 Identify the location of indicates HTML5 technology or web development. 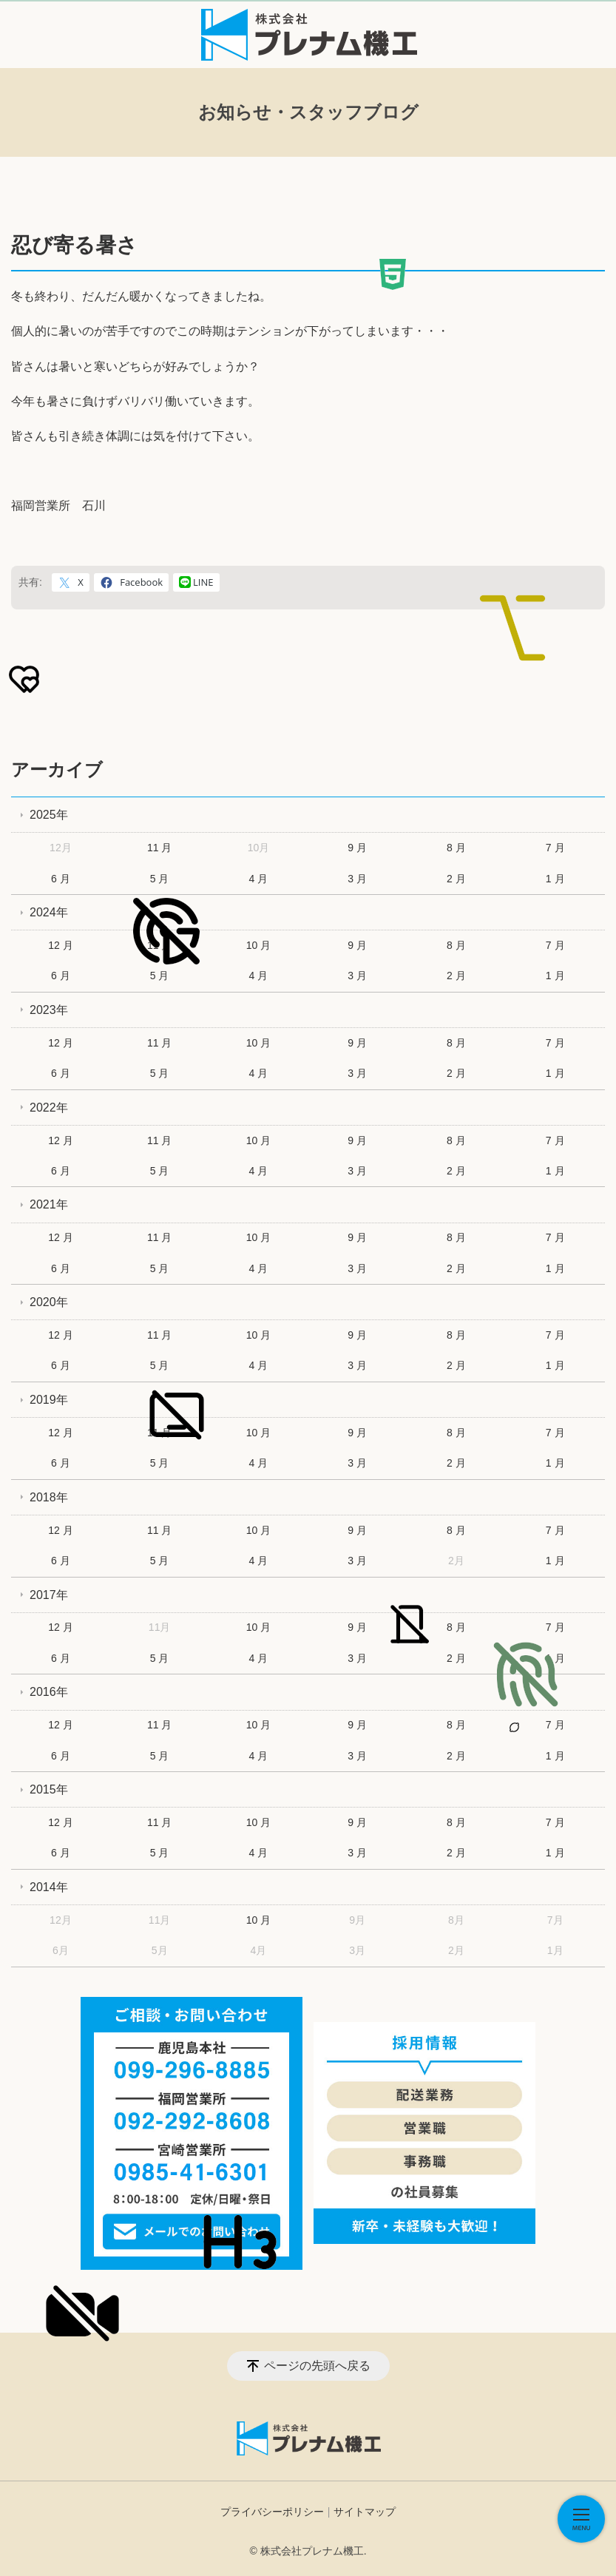
(393, 274).